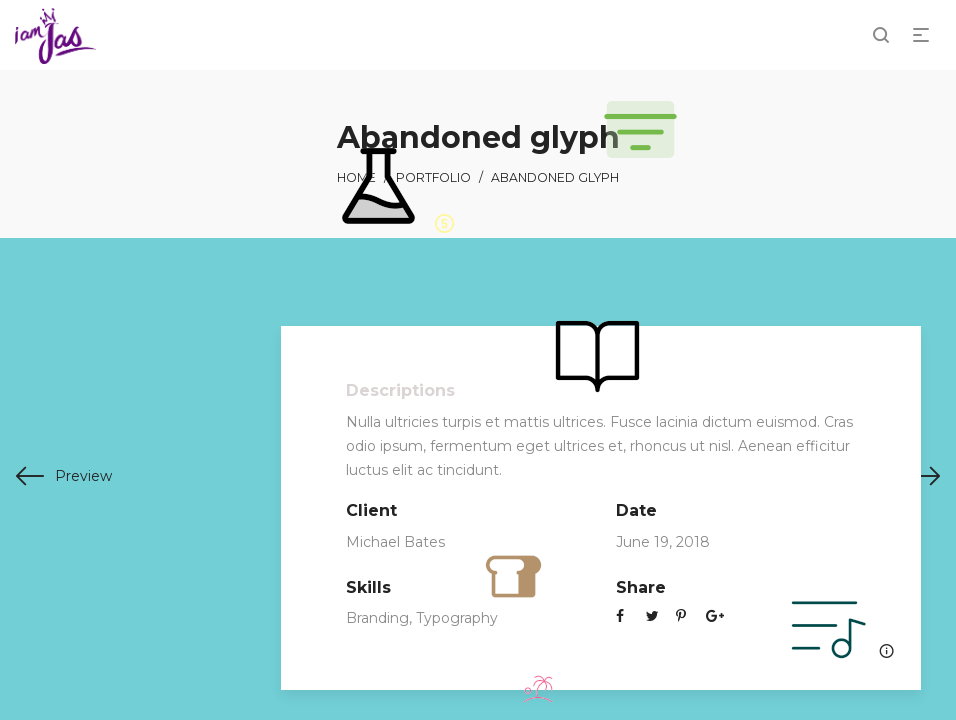  I want to click on browse bakery or bread products, so click(514, 576).